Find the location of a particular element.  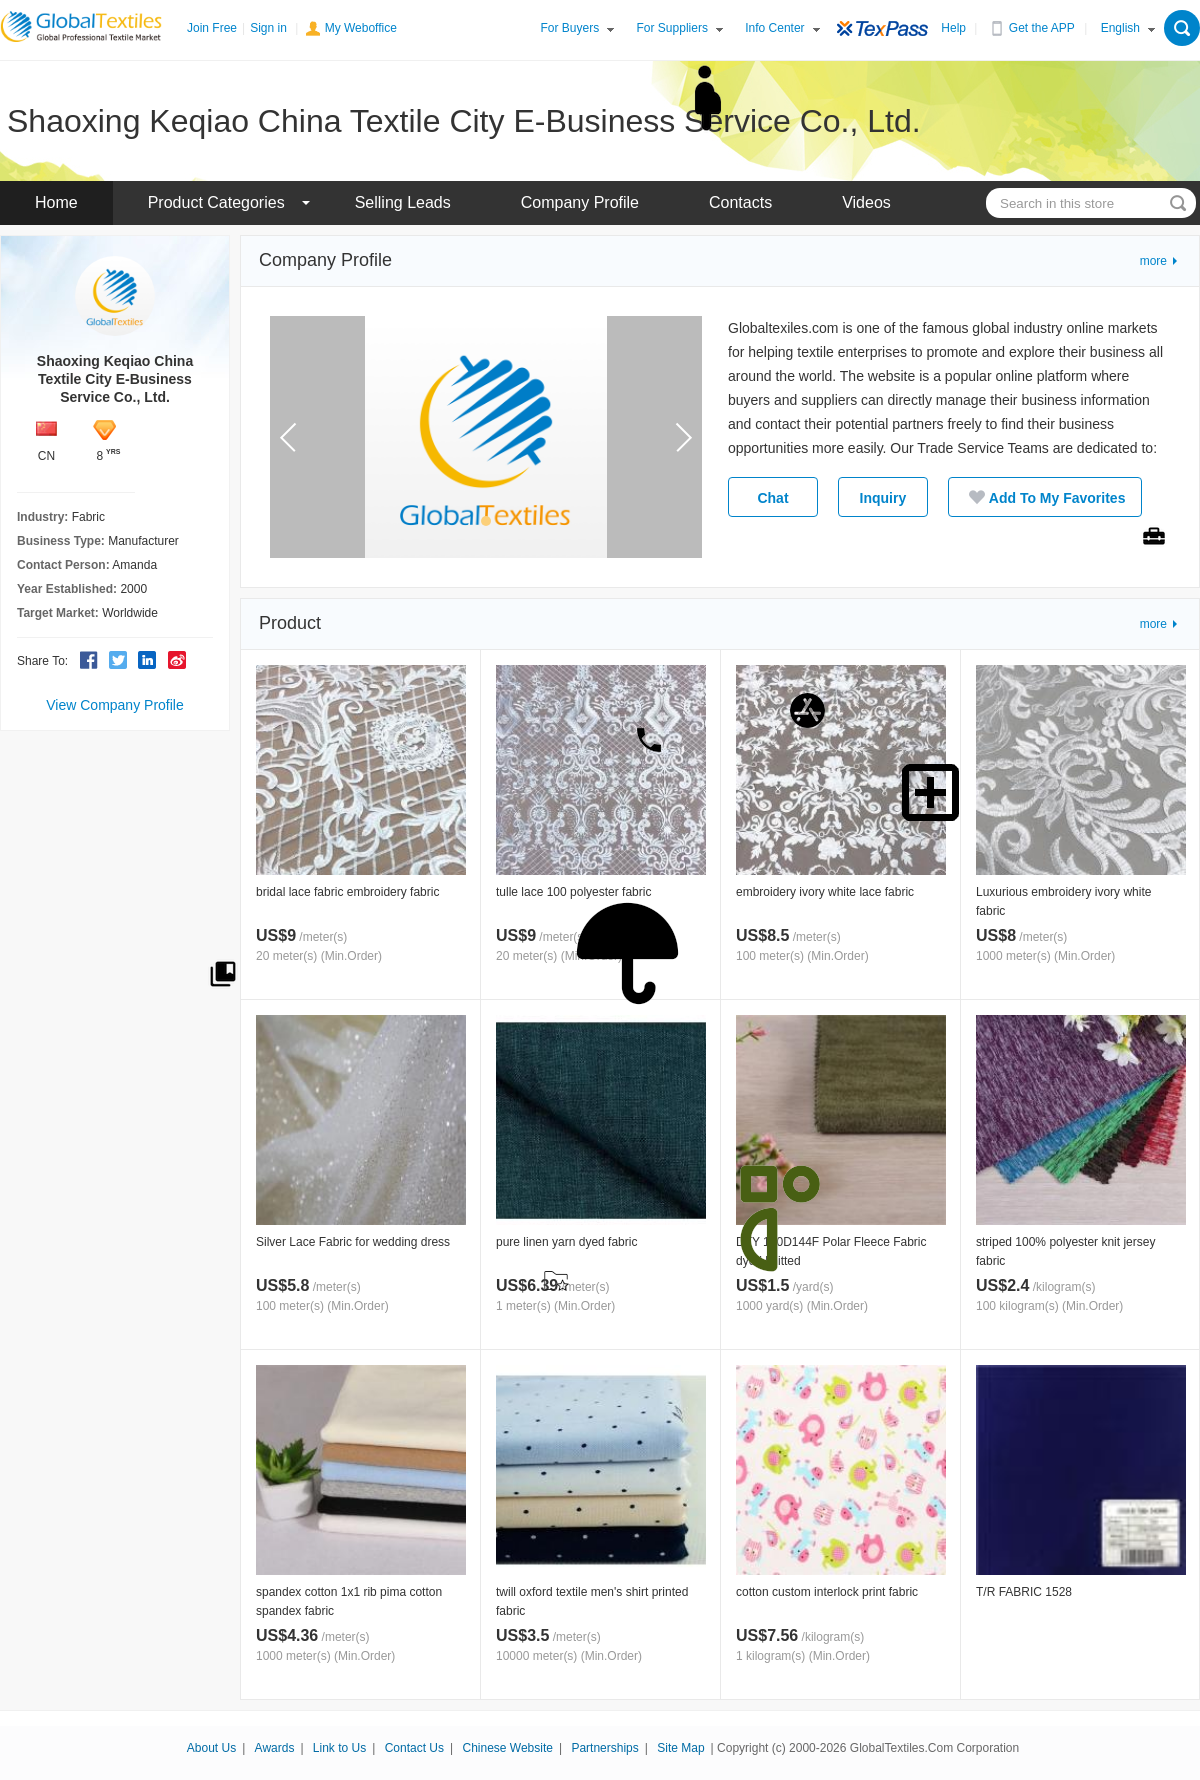

view weather protection or rain forecast is located at coordinates (627, 953).